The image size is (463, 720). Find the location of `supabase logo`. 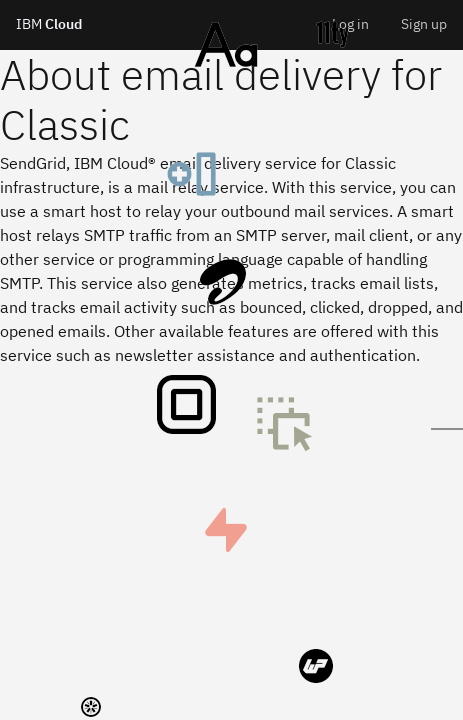

supabase logo is located at coordinates (226, 530).